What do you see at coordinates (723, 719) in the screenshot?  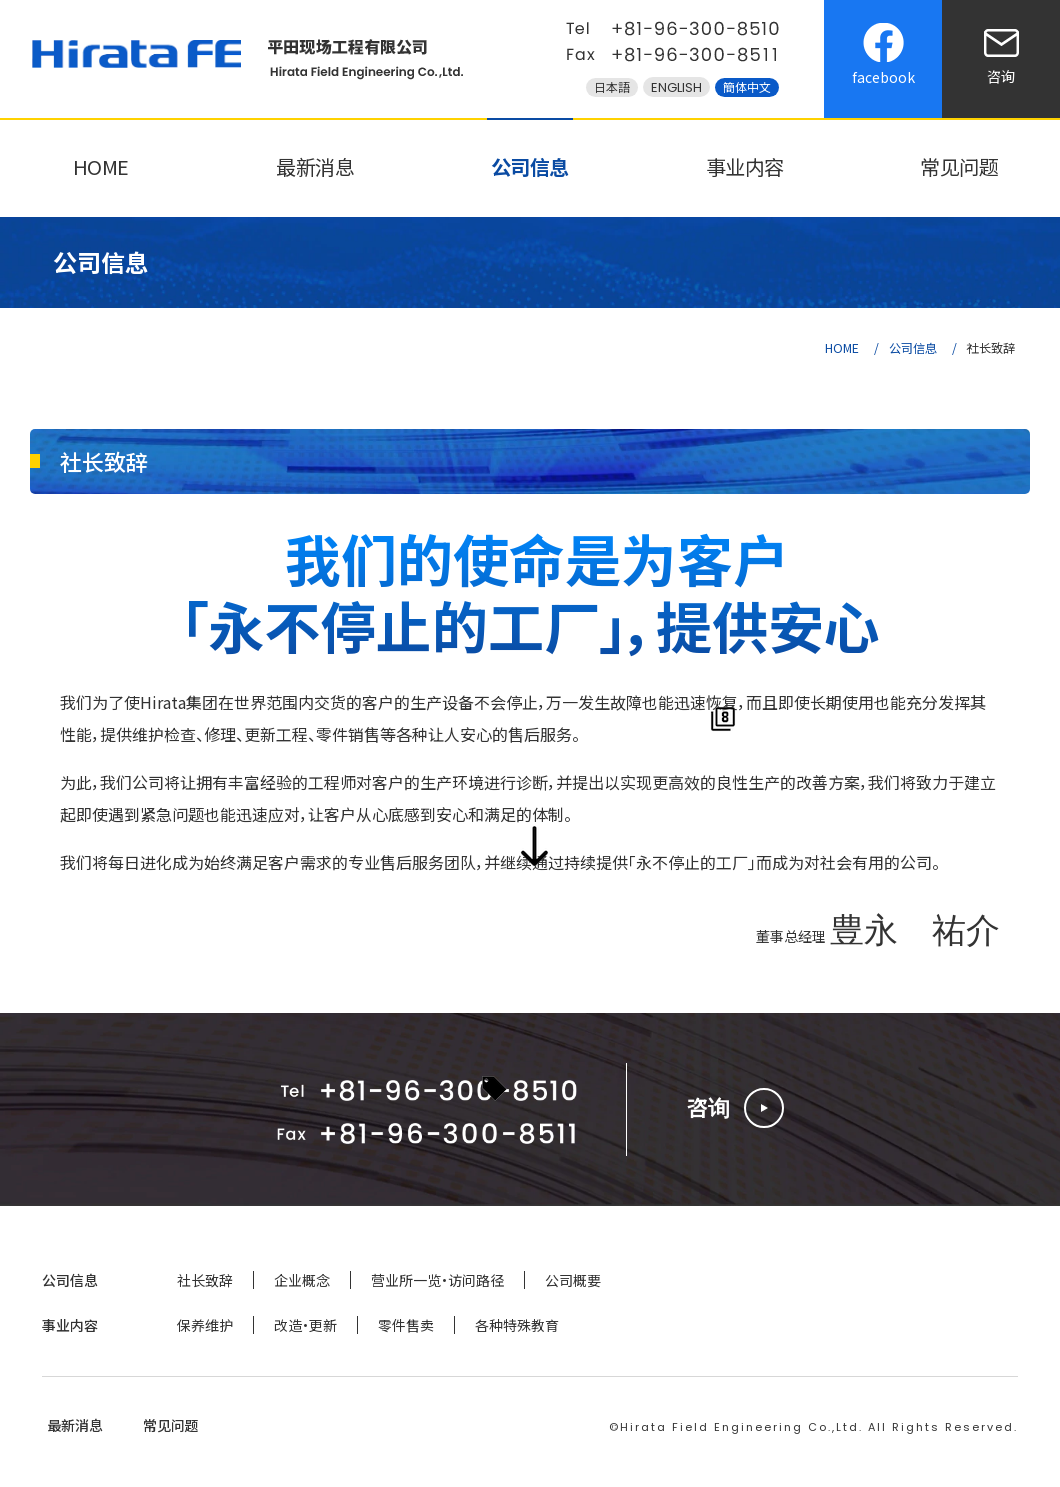 I see `indicates 8 images in a stack or gallery` at bounding box center [723, 719].